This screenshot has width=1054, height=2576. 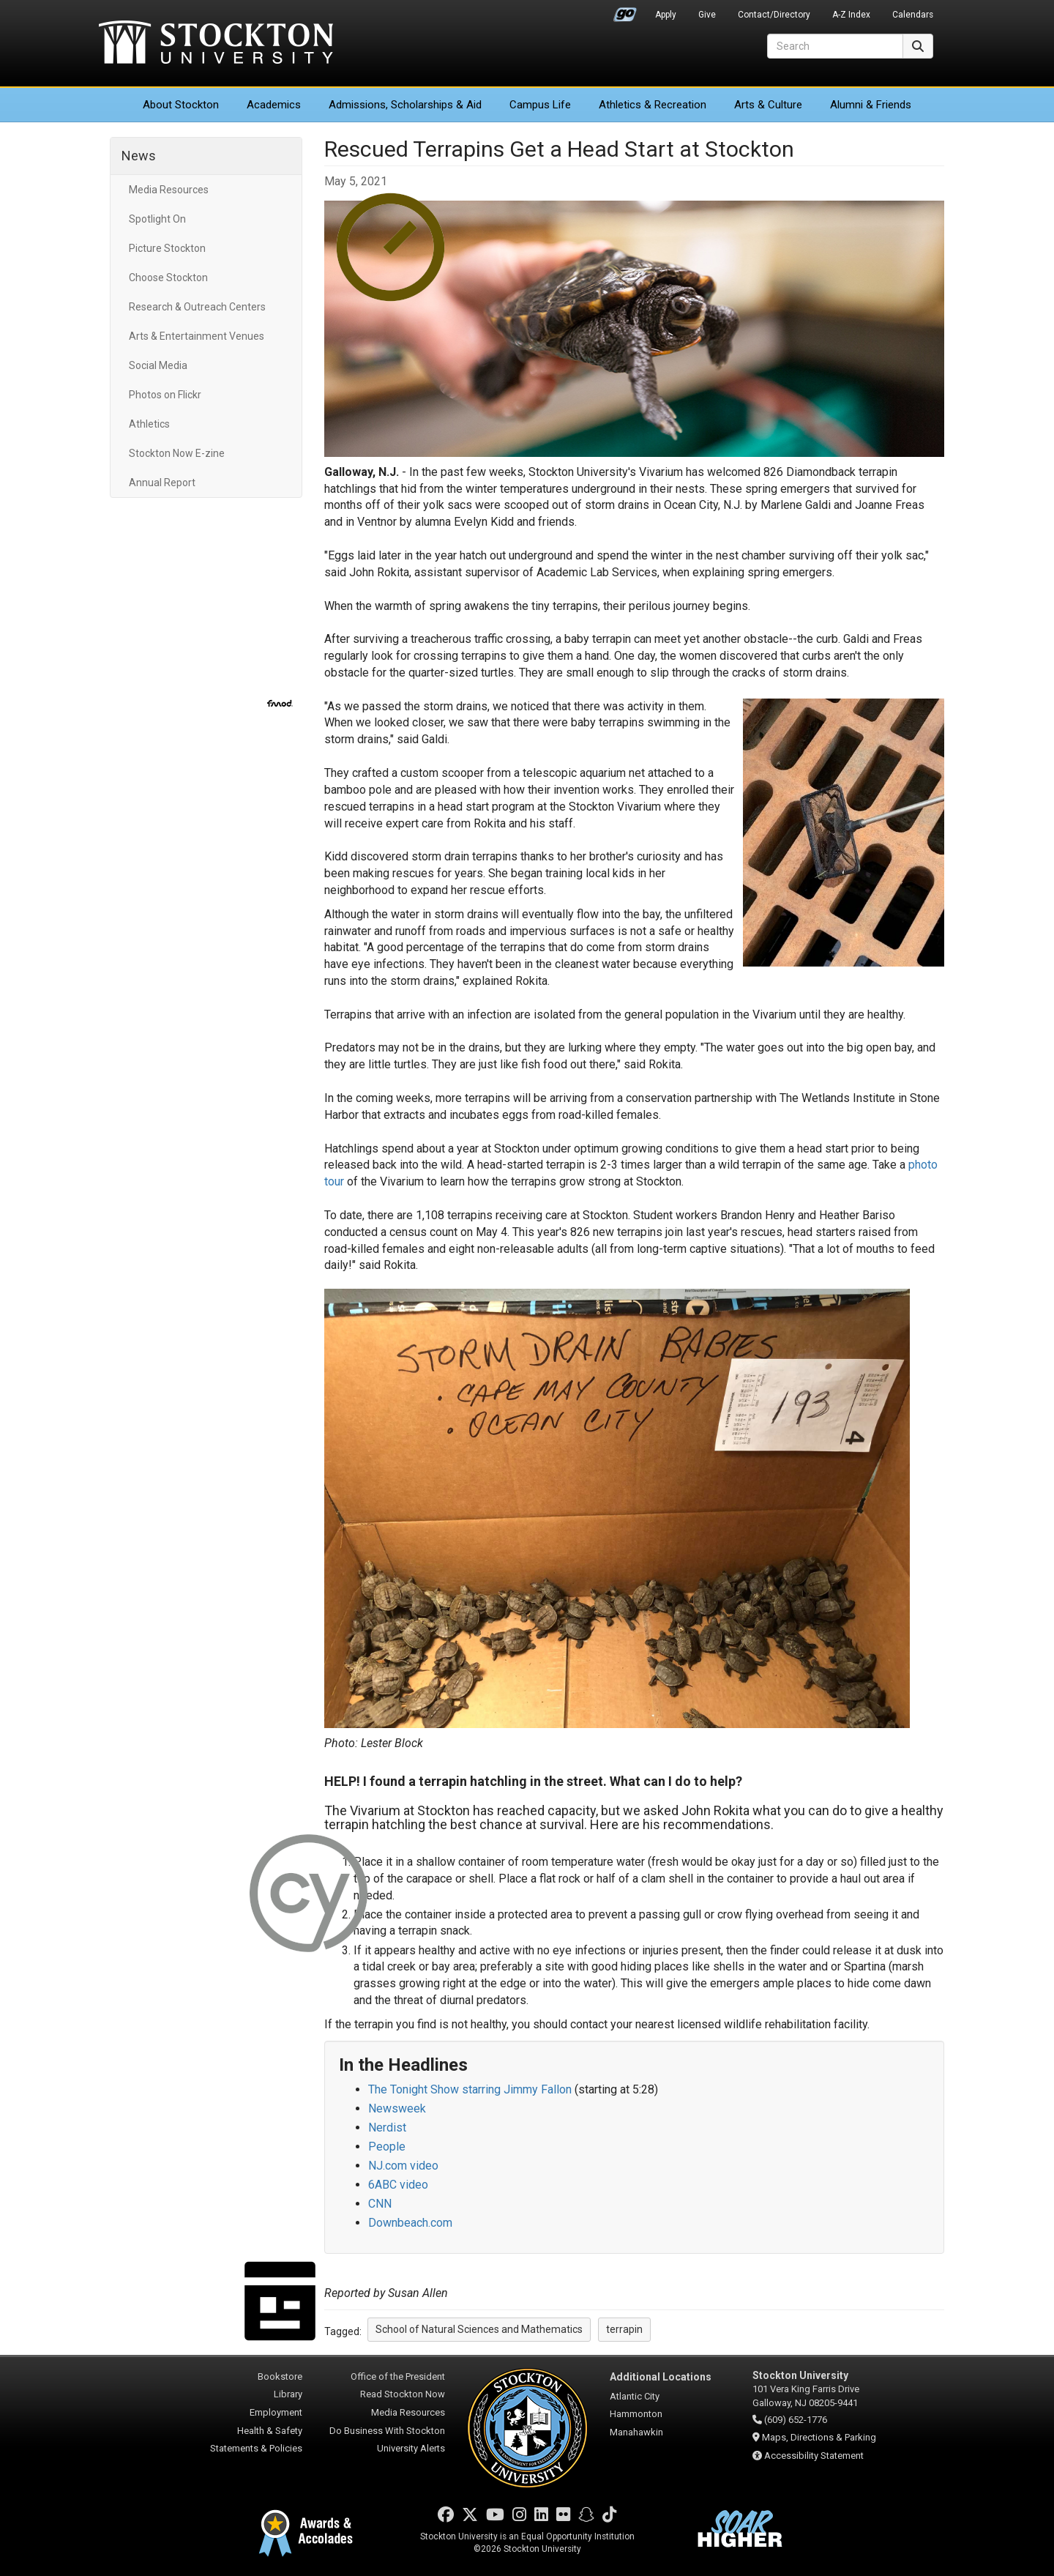 I want to click on open Apple Pages document, so click(x=280, y=2301).